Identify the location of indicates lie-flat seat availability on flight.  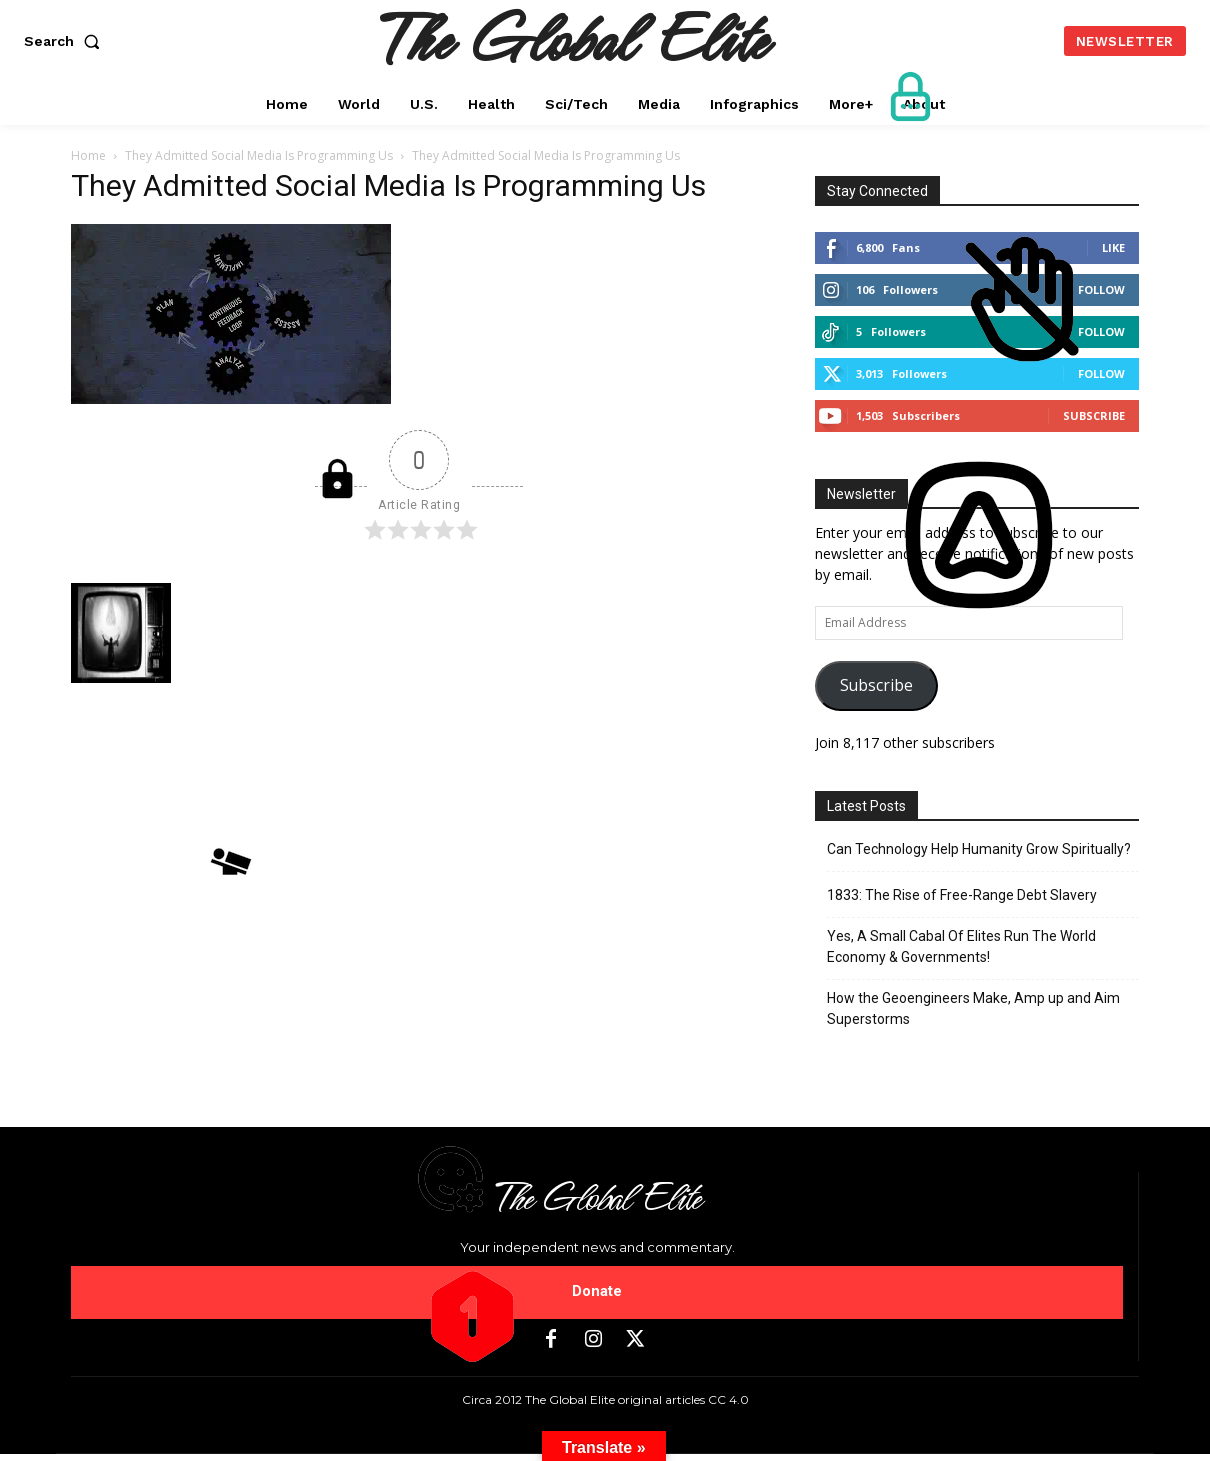
(230, 862).